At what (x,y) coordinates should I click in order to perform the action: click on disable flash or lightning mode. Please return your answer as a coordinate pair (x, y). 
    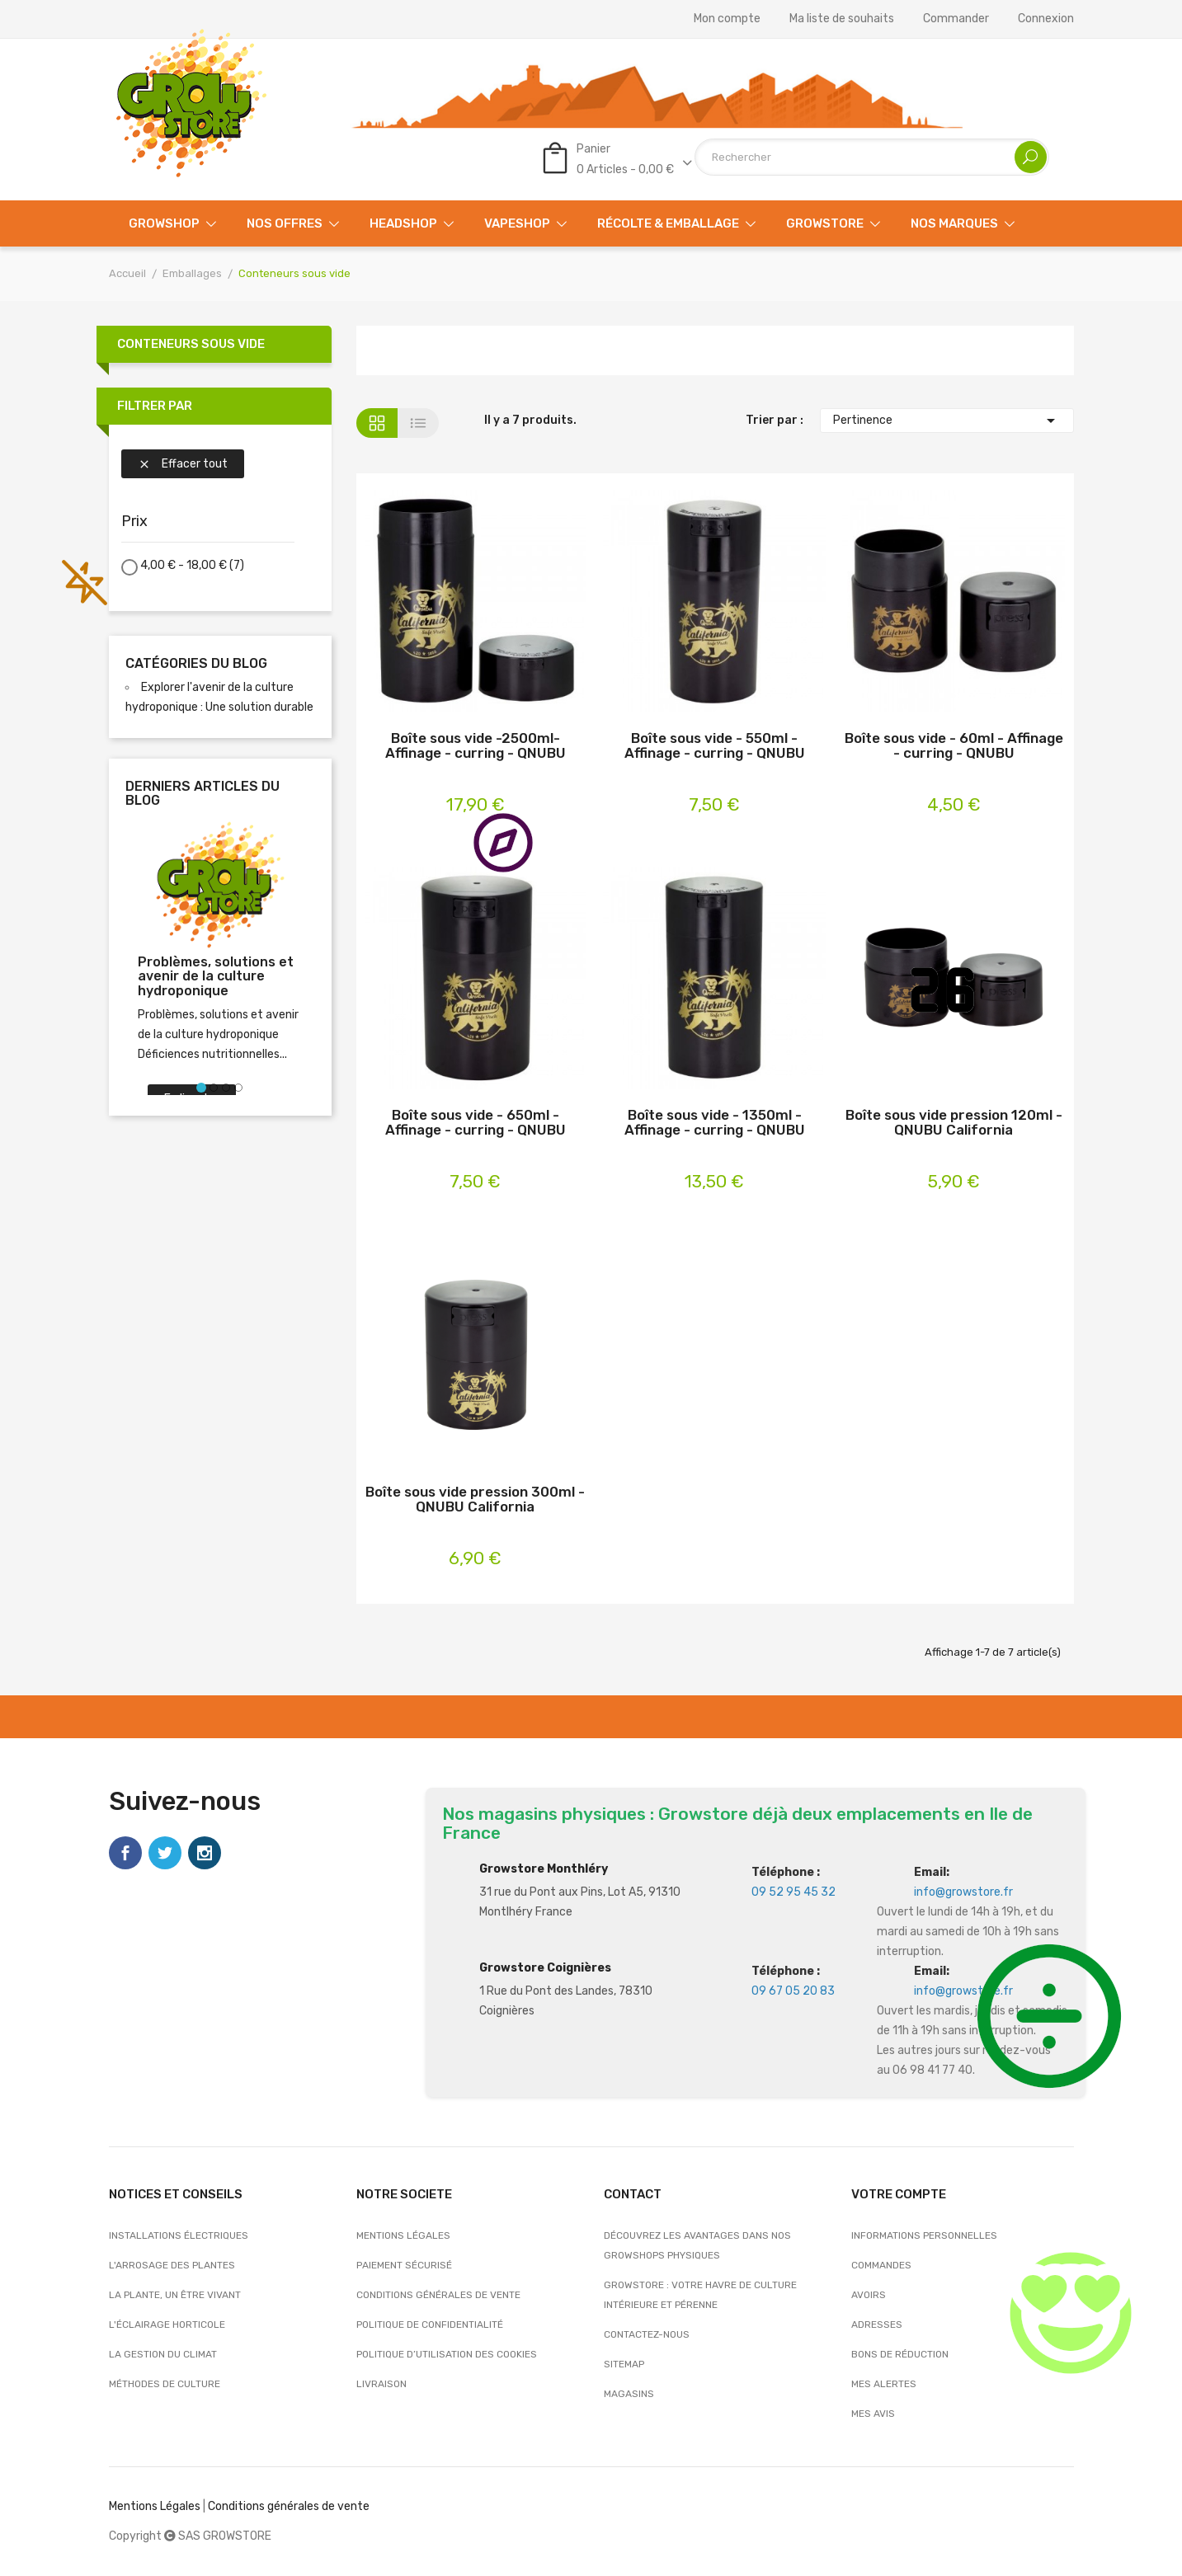
    Looking at the image, I should click on (84, 582).